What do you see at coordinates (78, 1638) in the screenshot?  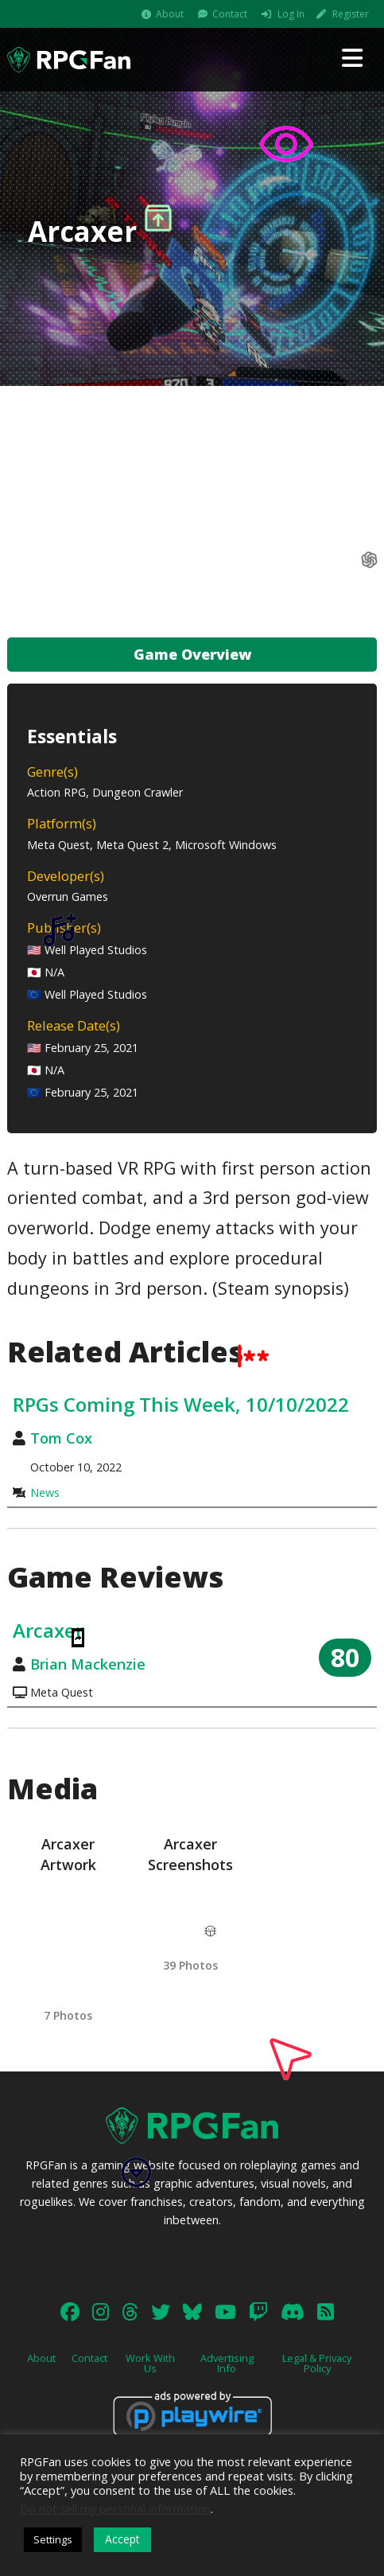 I see `share your mobile screen` at bounding box center [78, 1638].